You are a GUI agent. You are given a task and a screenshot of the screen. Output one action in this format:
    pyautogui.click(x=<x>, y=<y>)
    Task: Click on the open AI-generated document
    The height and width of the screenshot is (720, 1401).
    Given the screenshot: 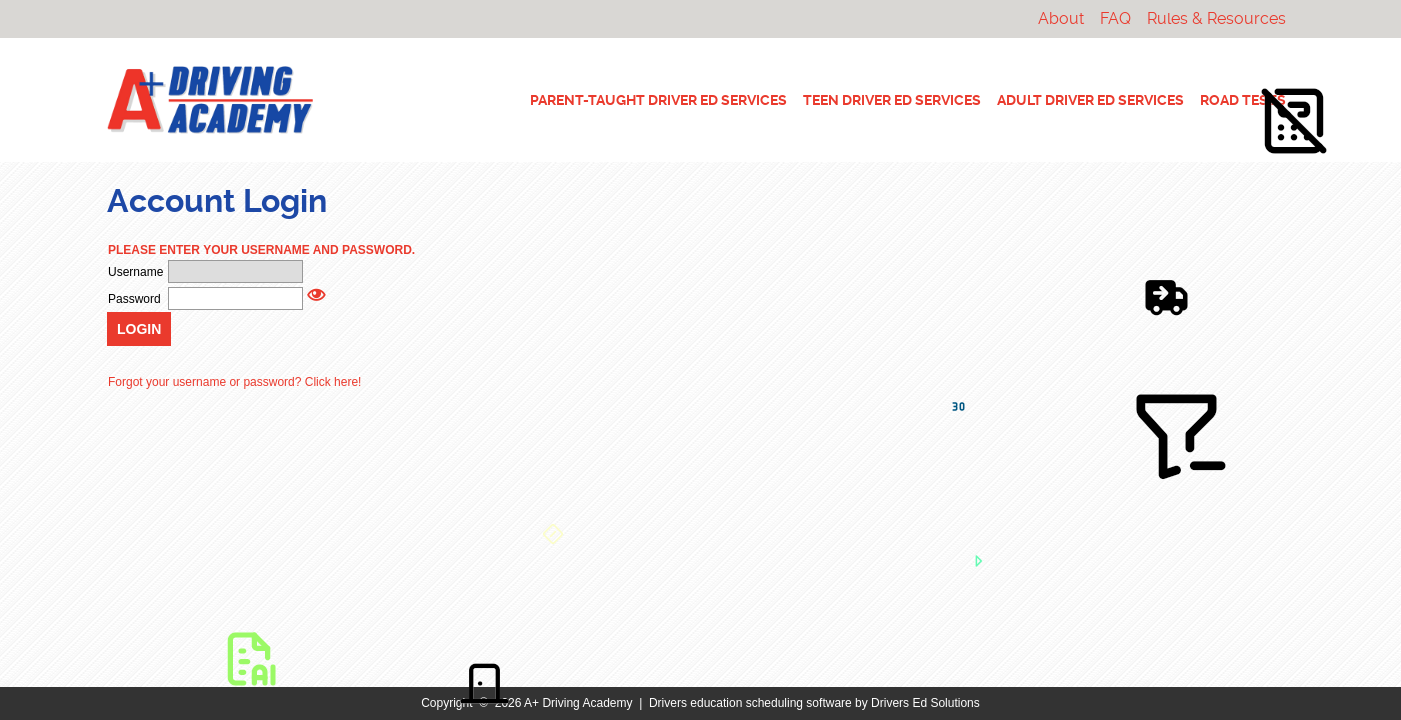 What is the action you would take?
    pyautogui.click(x=249, y=659)
    